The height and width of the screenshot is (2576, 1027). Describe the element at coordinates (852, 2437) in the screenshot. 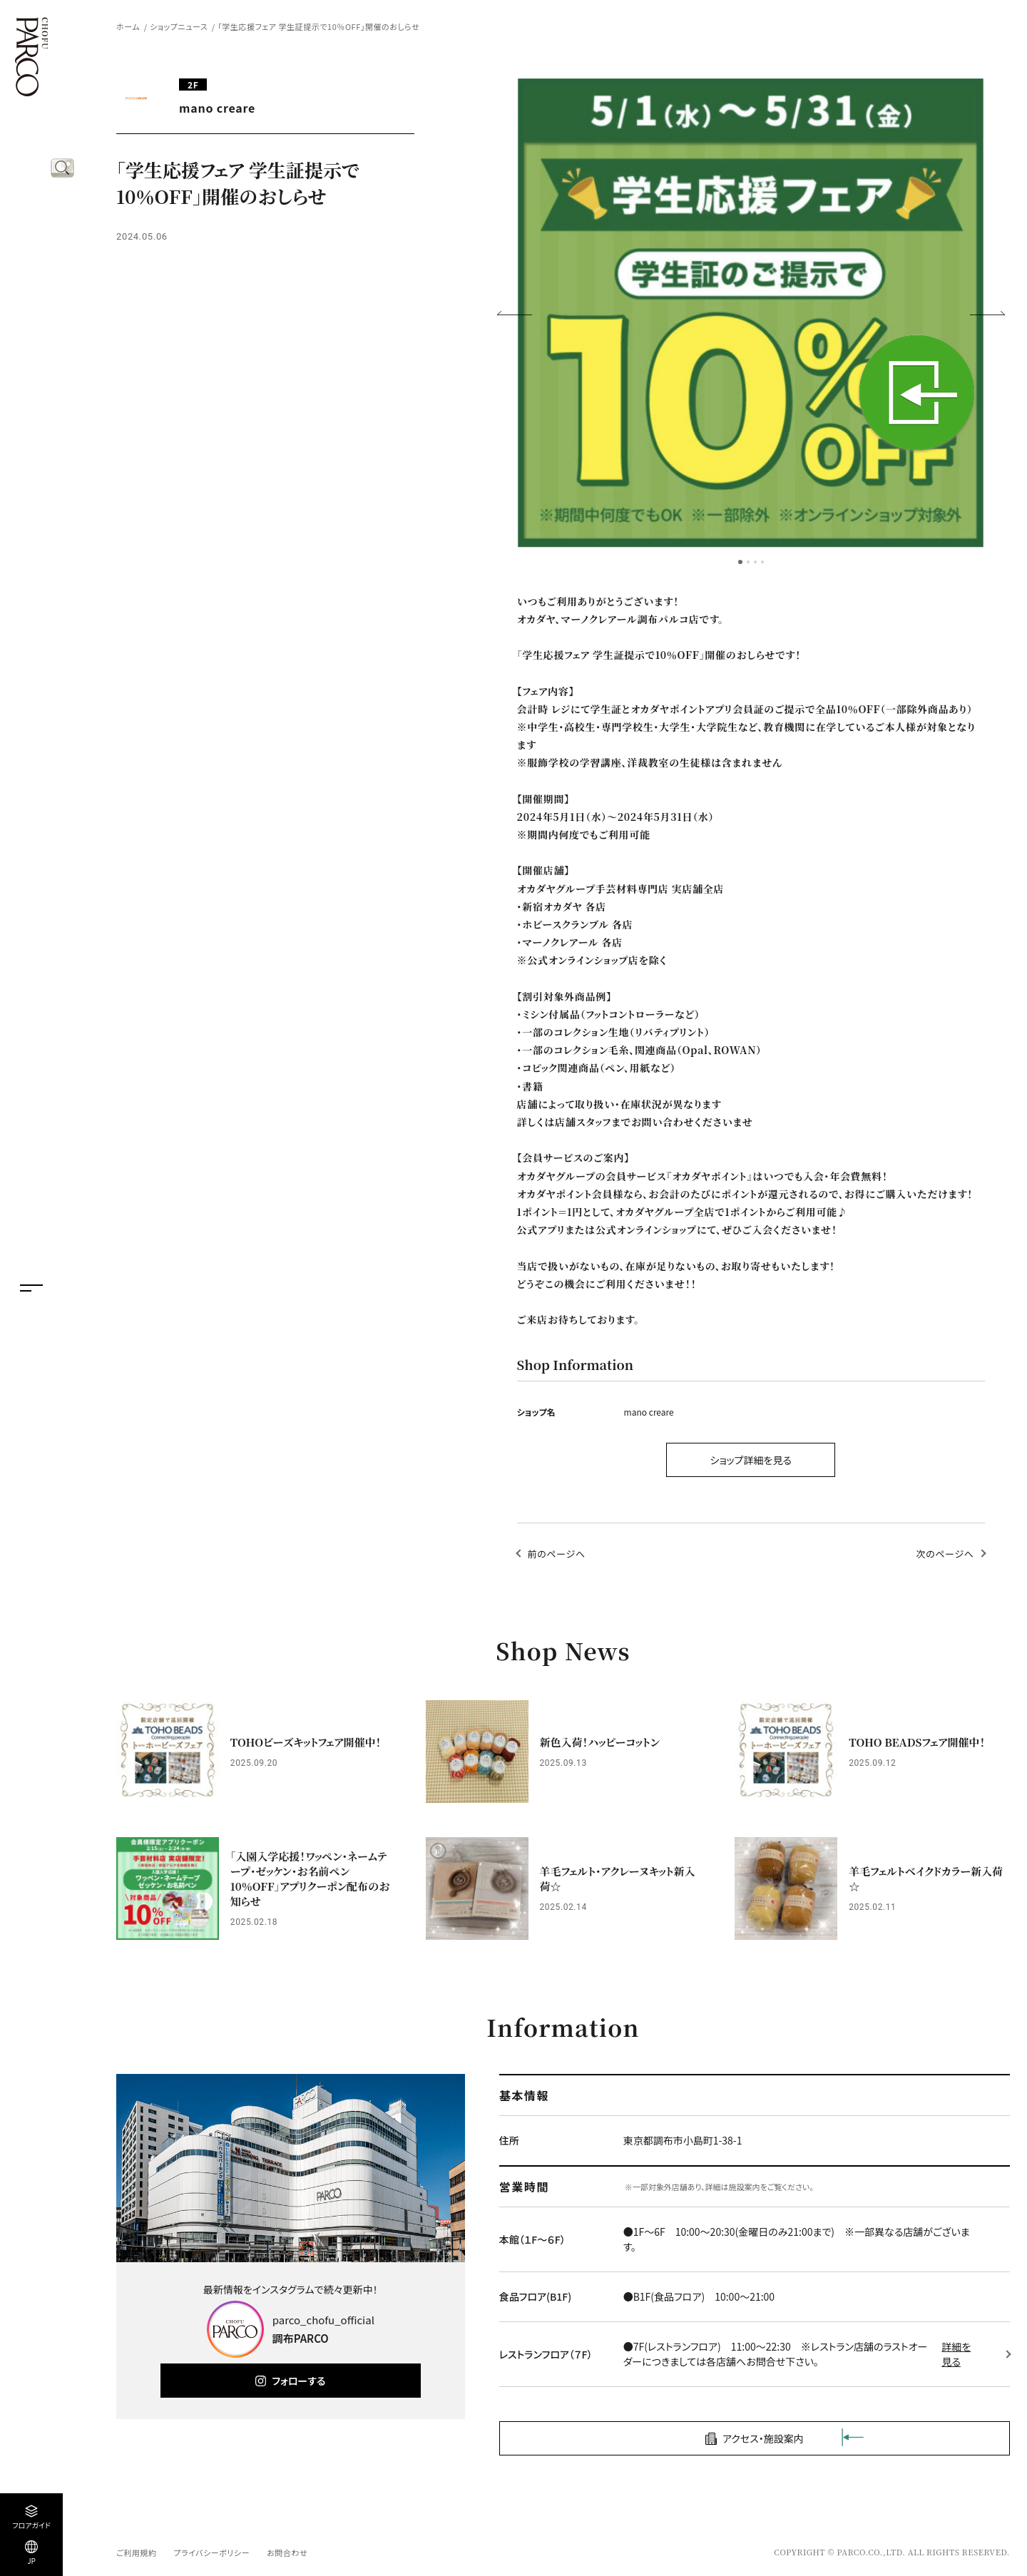

I see `go to the first item in a list or sequence` at that location.